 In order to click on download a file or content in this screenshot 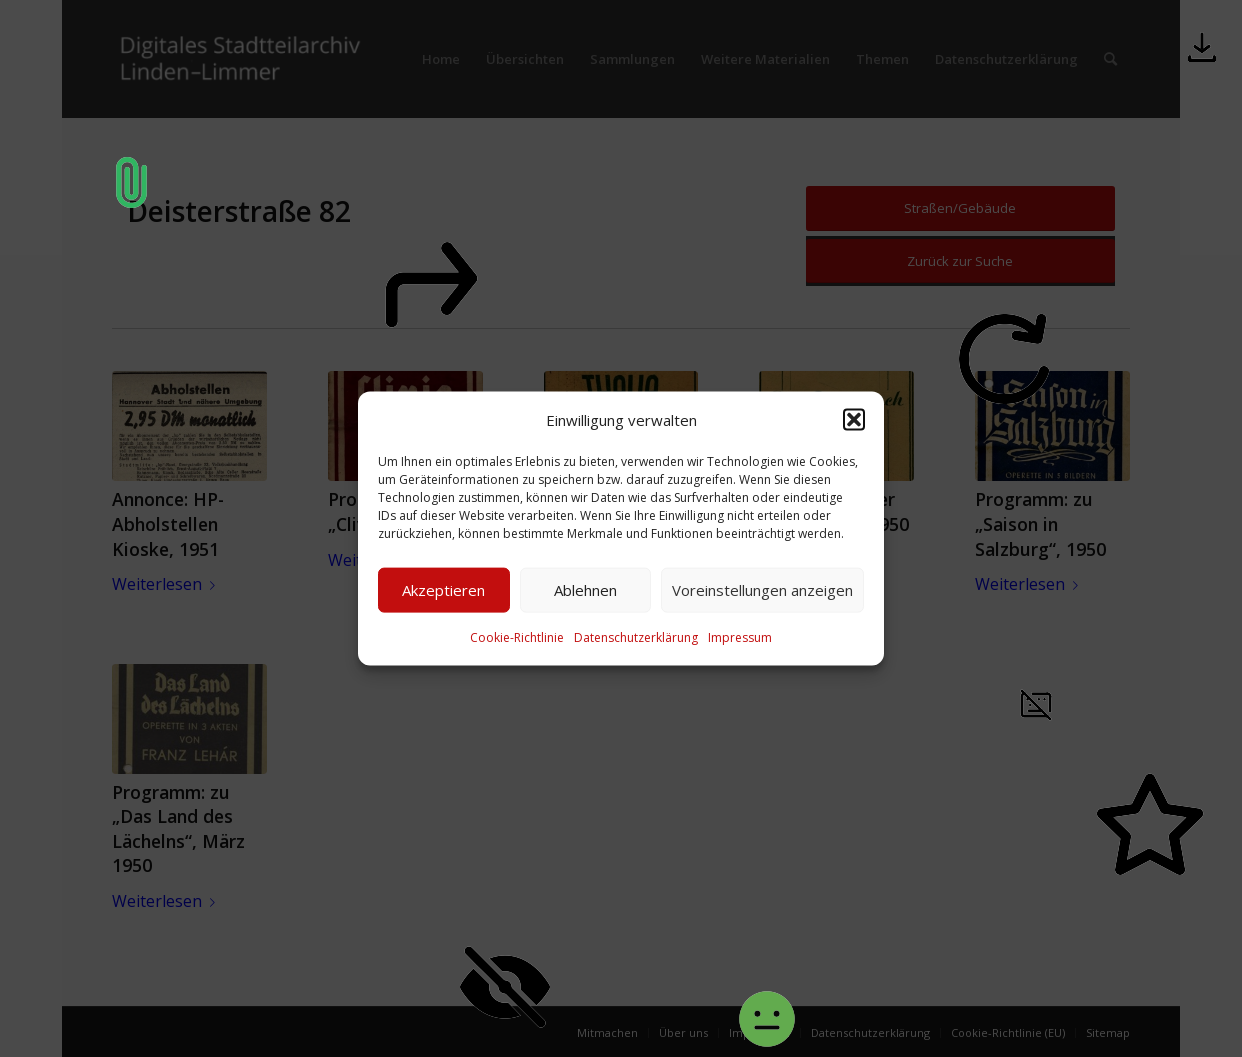, I will do `click(1202, 48)`.